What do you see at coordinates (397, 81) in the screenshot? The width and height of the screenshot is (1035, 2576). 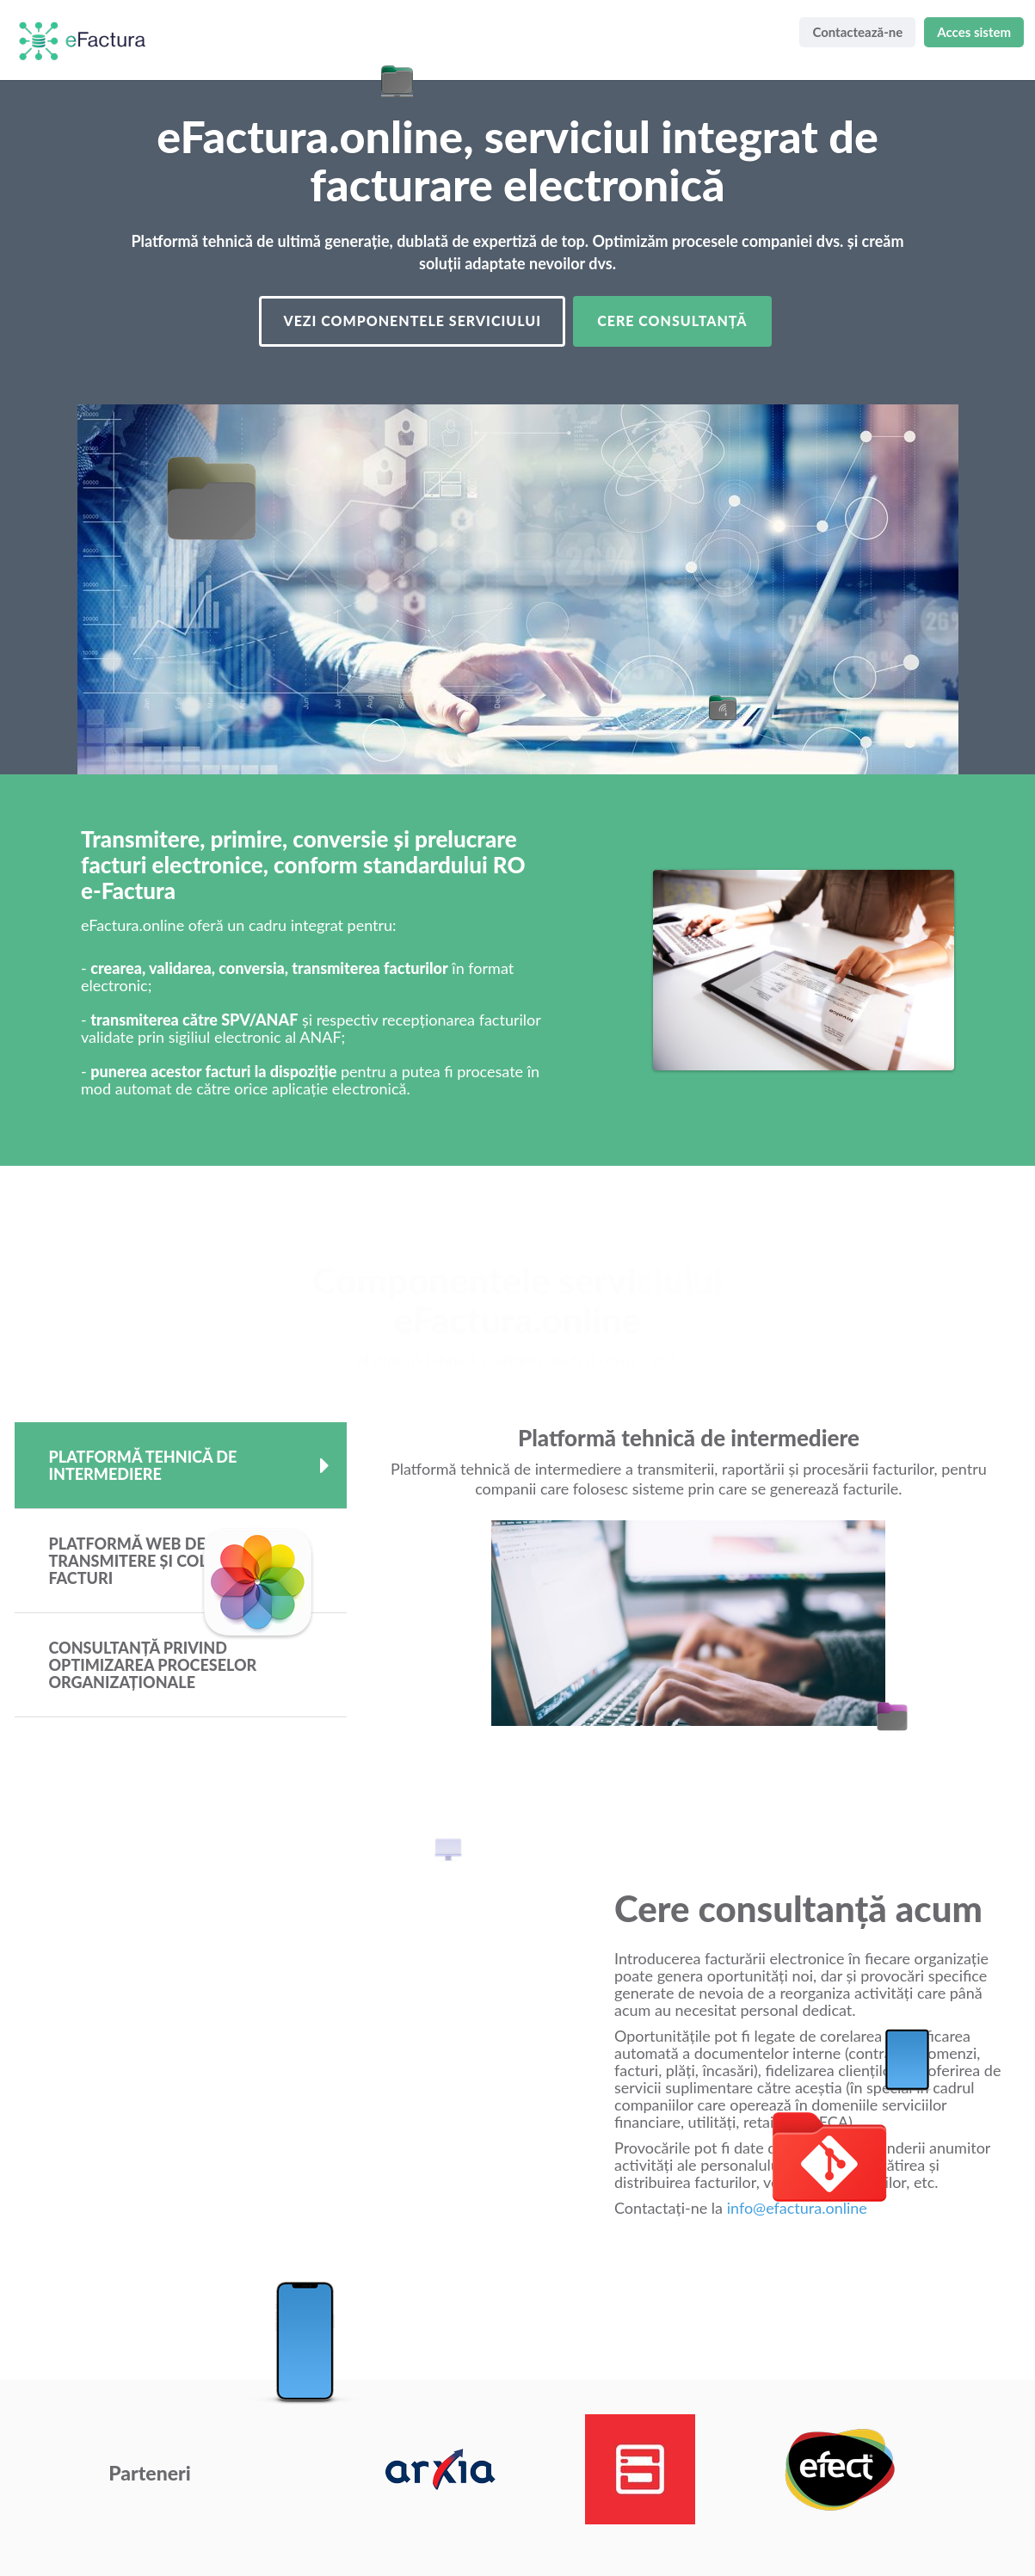 I see `access a remote or network folder` at bounding box center [397, 81].